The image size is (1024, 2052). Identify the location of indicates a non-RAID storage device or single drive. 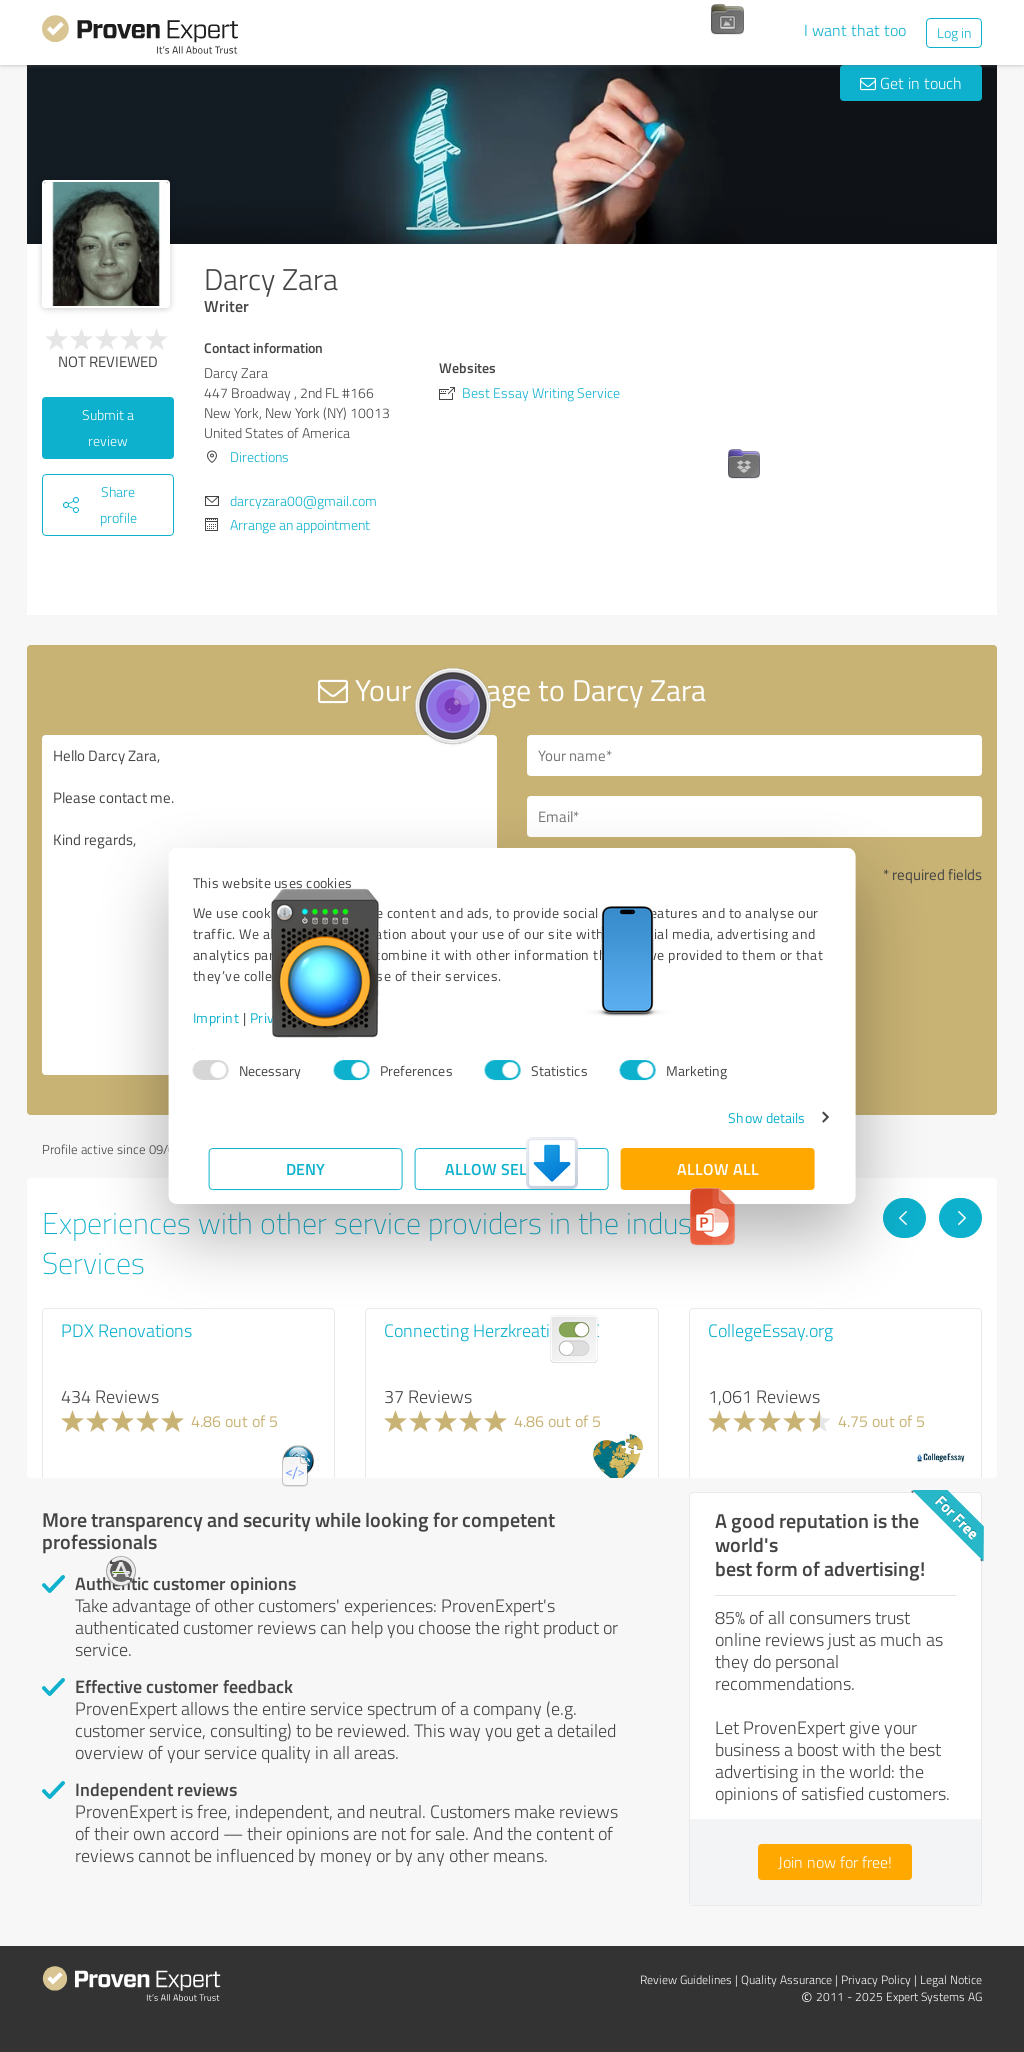
(325, 963).